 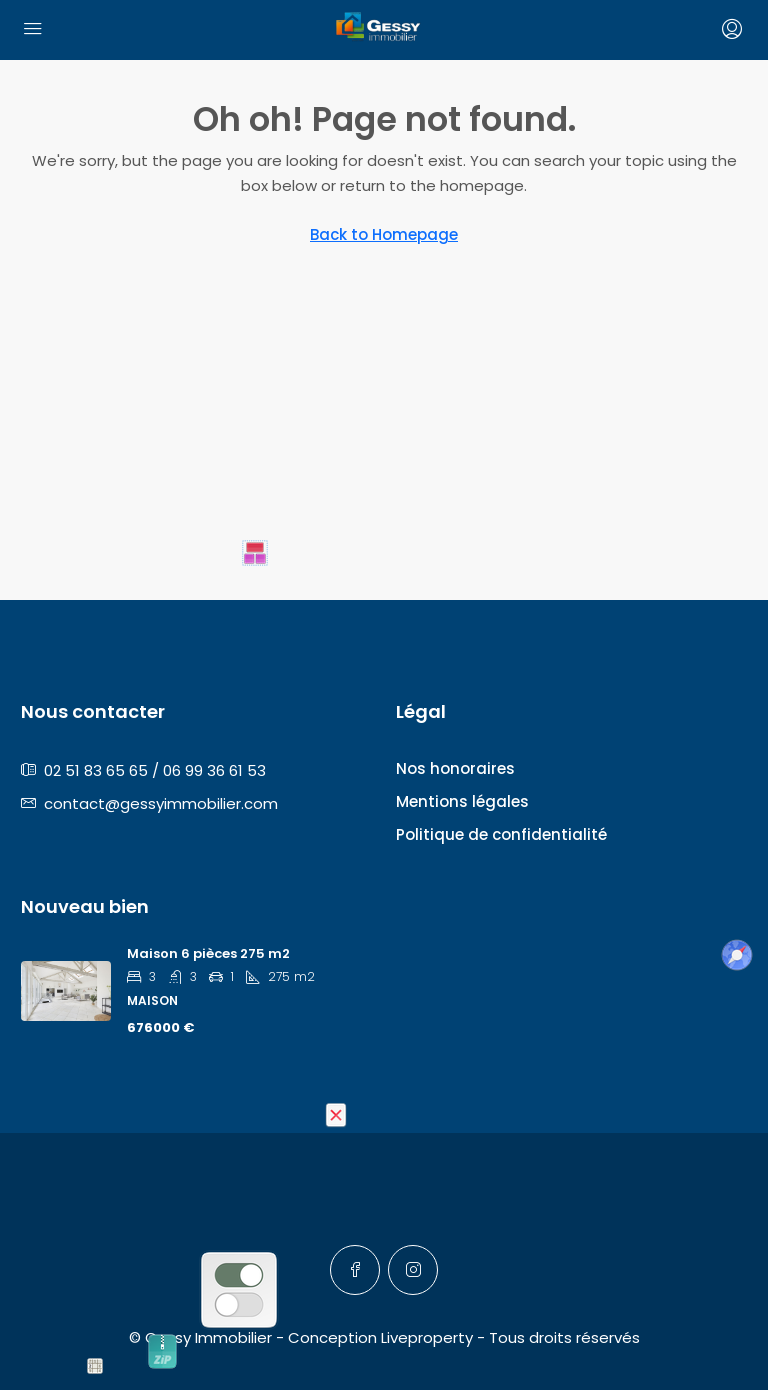 I want to click on indicates a broken or invalid symbolic link, so click(x=336, y=1115).